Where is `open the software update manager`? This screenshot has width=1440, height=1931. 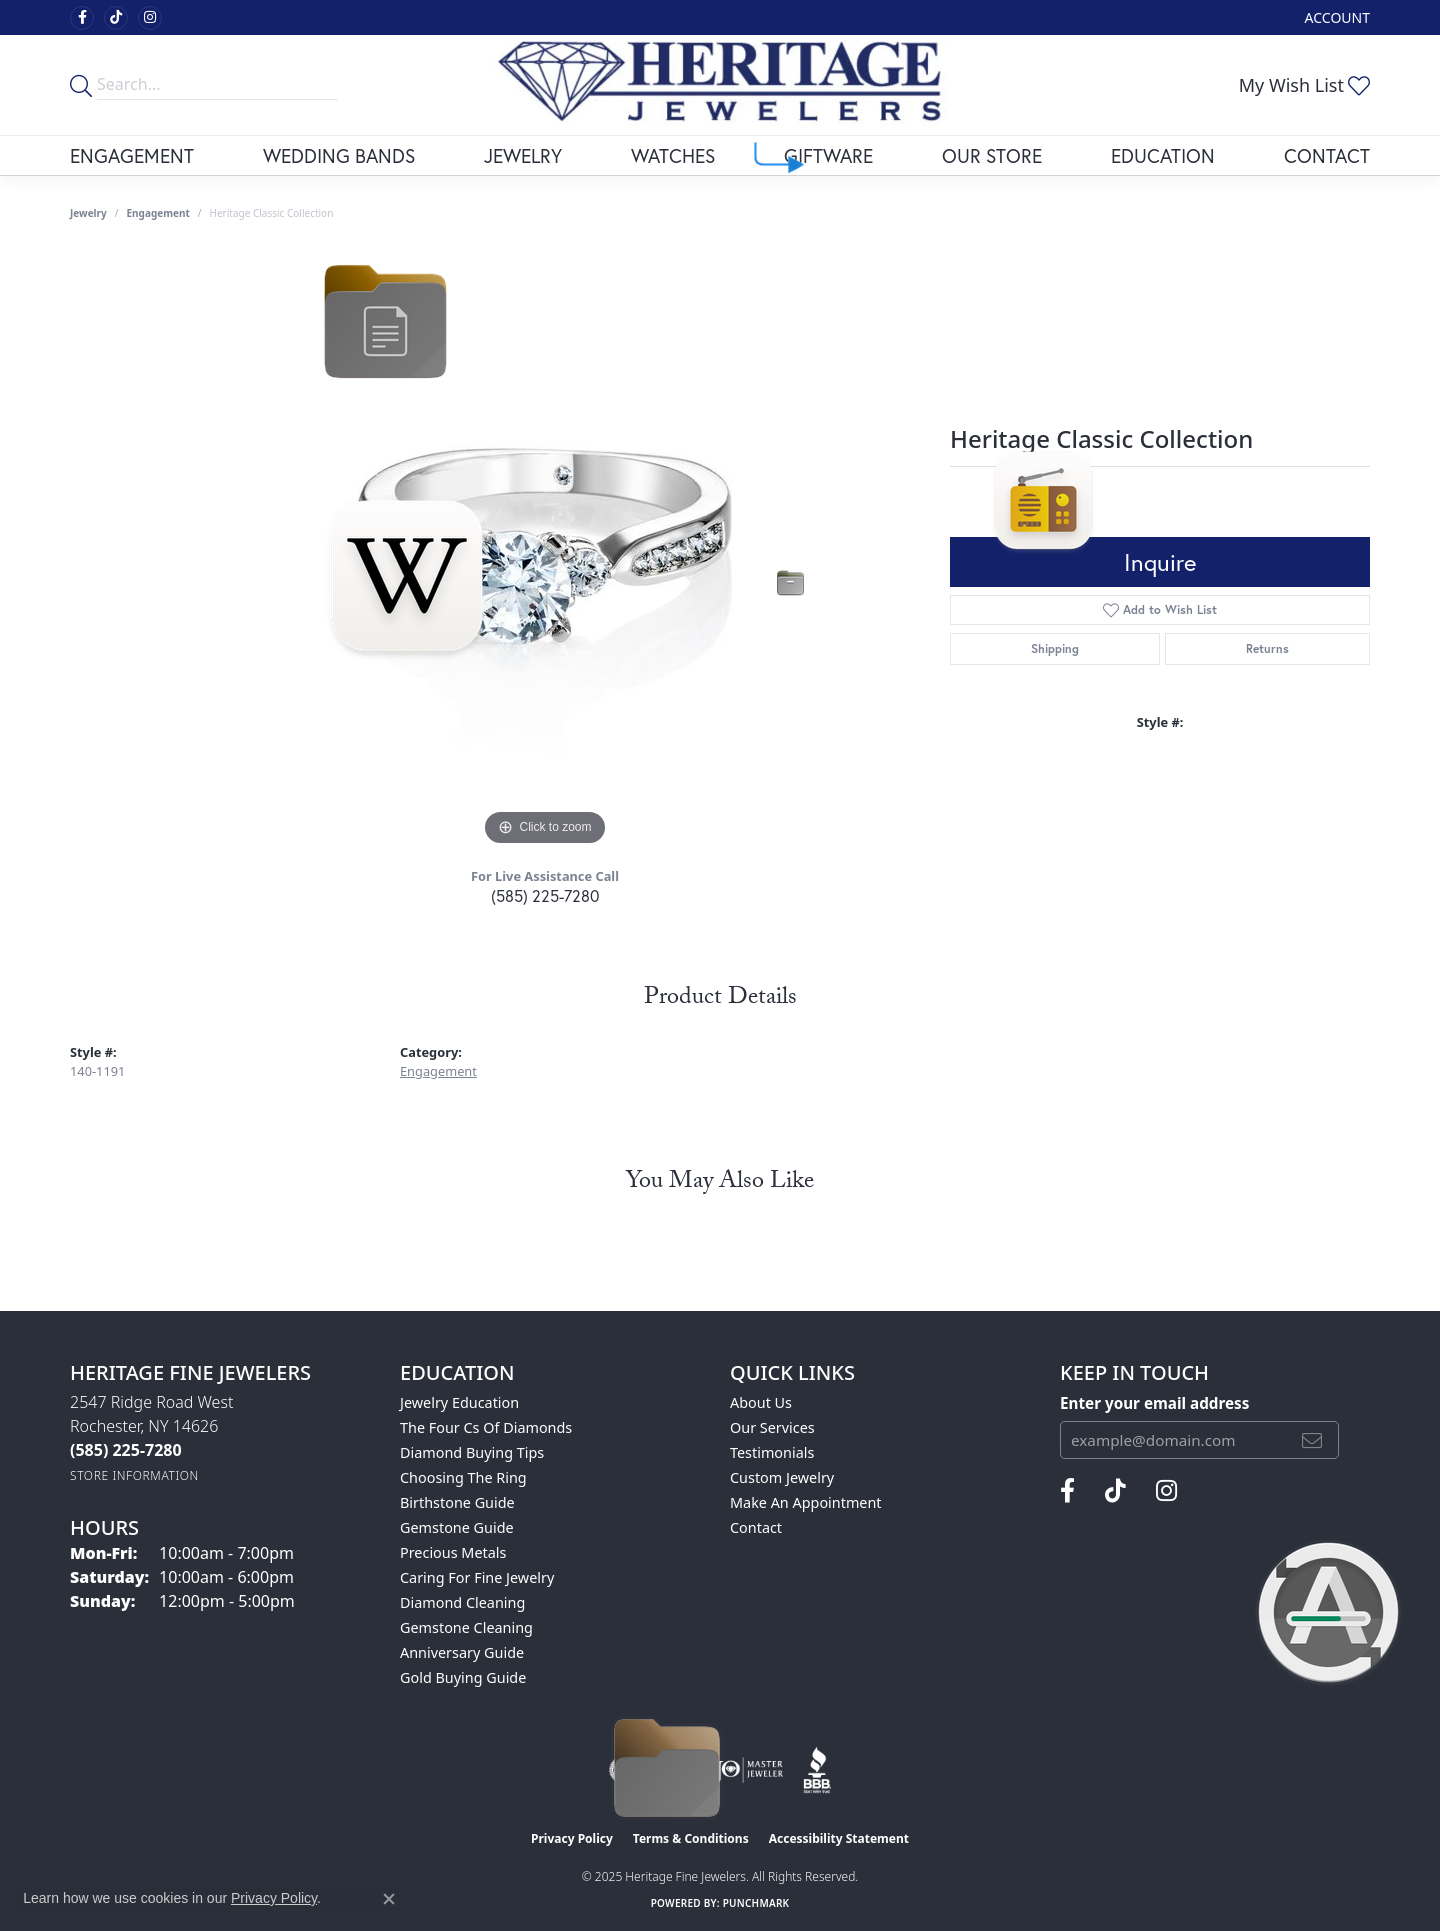
open the software update manager is located at coordinates (1328, 1612).